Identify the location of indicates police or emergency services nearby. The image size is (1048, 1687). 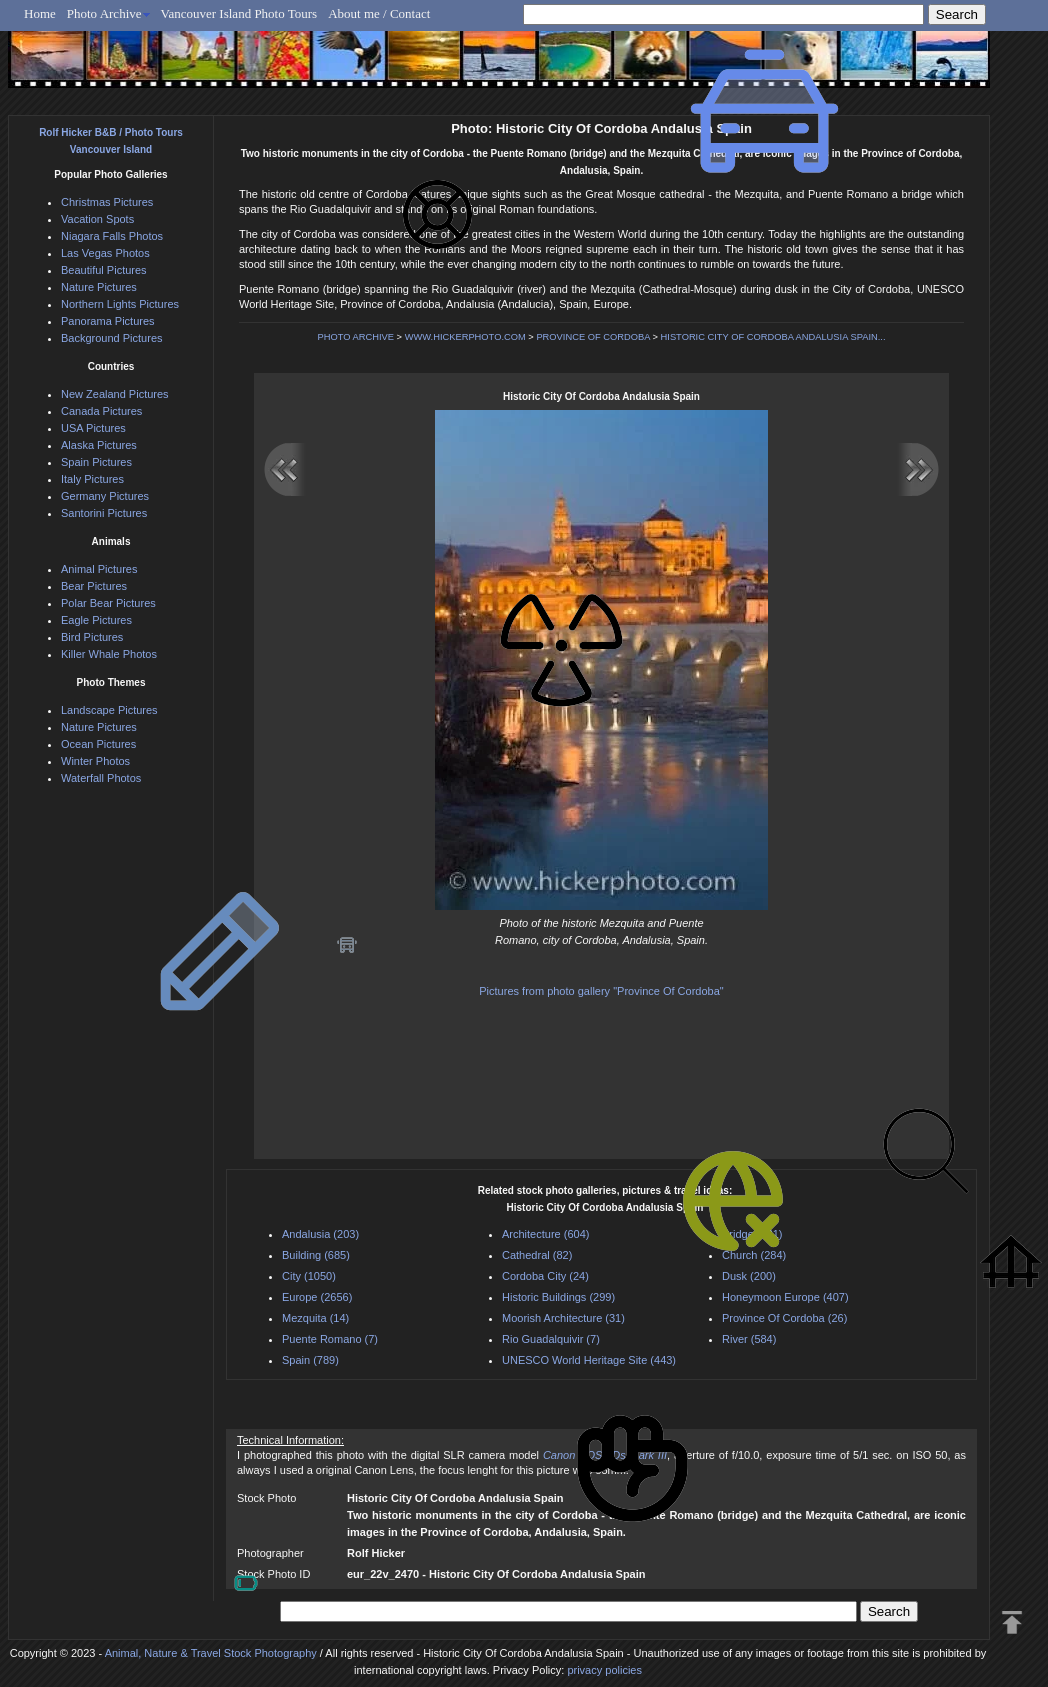
(764, 118).